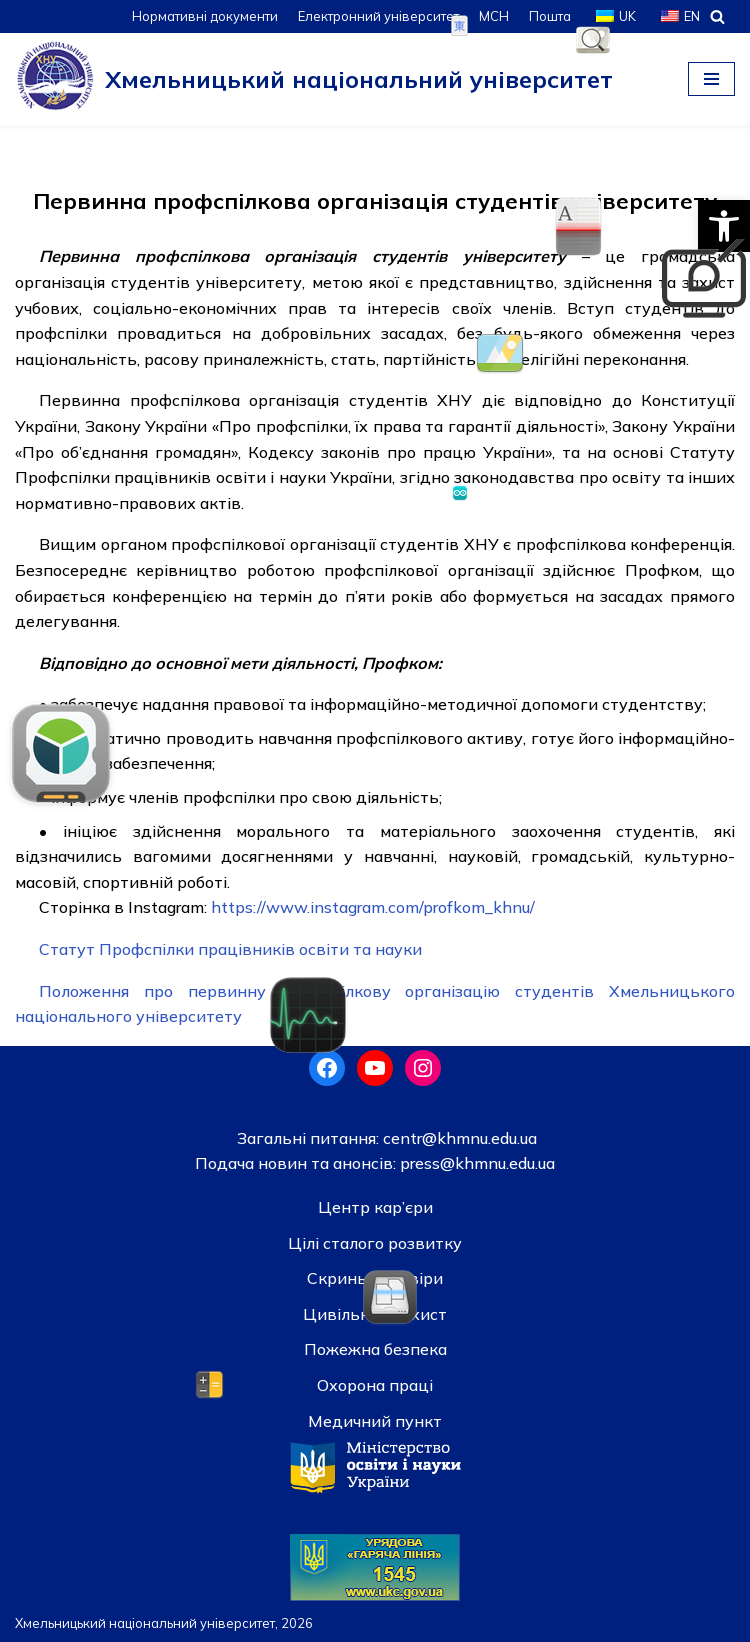 The height and width of the screenshot is (1642, 750). Describe the element at coordinates (61, 755) in the screenshot. I see `open disk partitioning utility` at that location.